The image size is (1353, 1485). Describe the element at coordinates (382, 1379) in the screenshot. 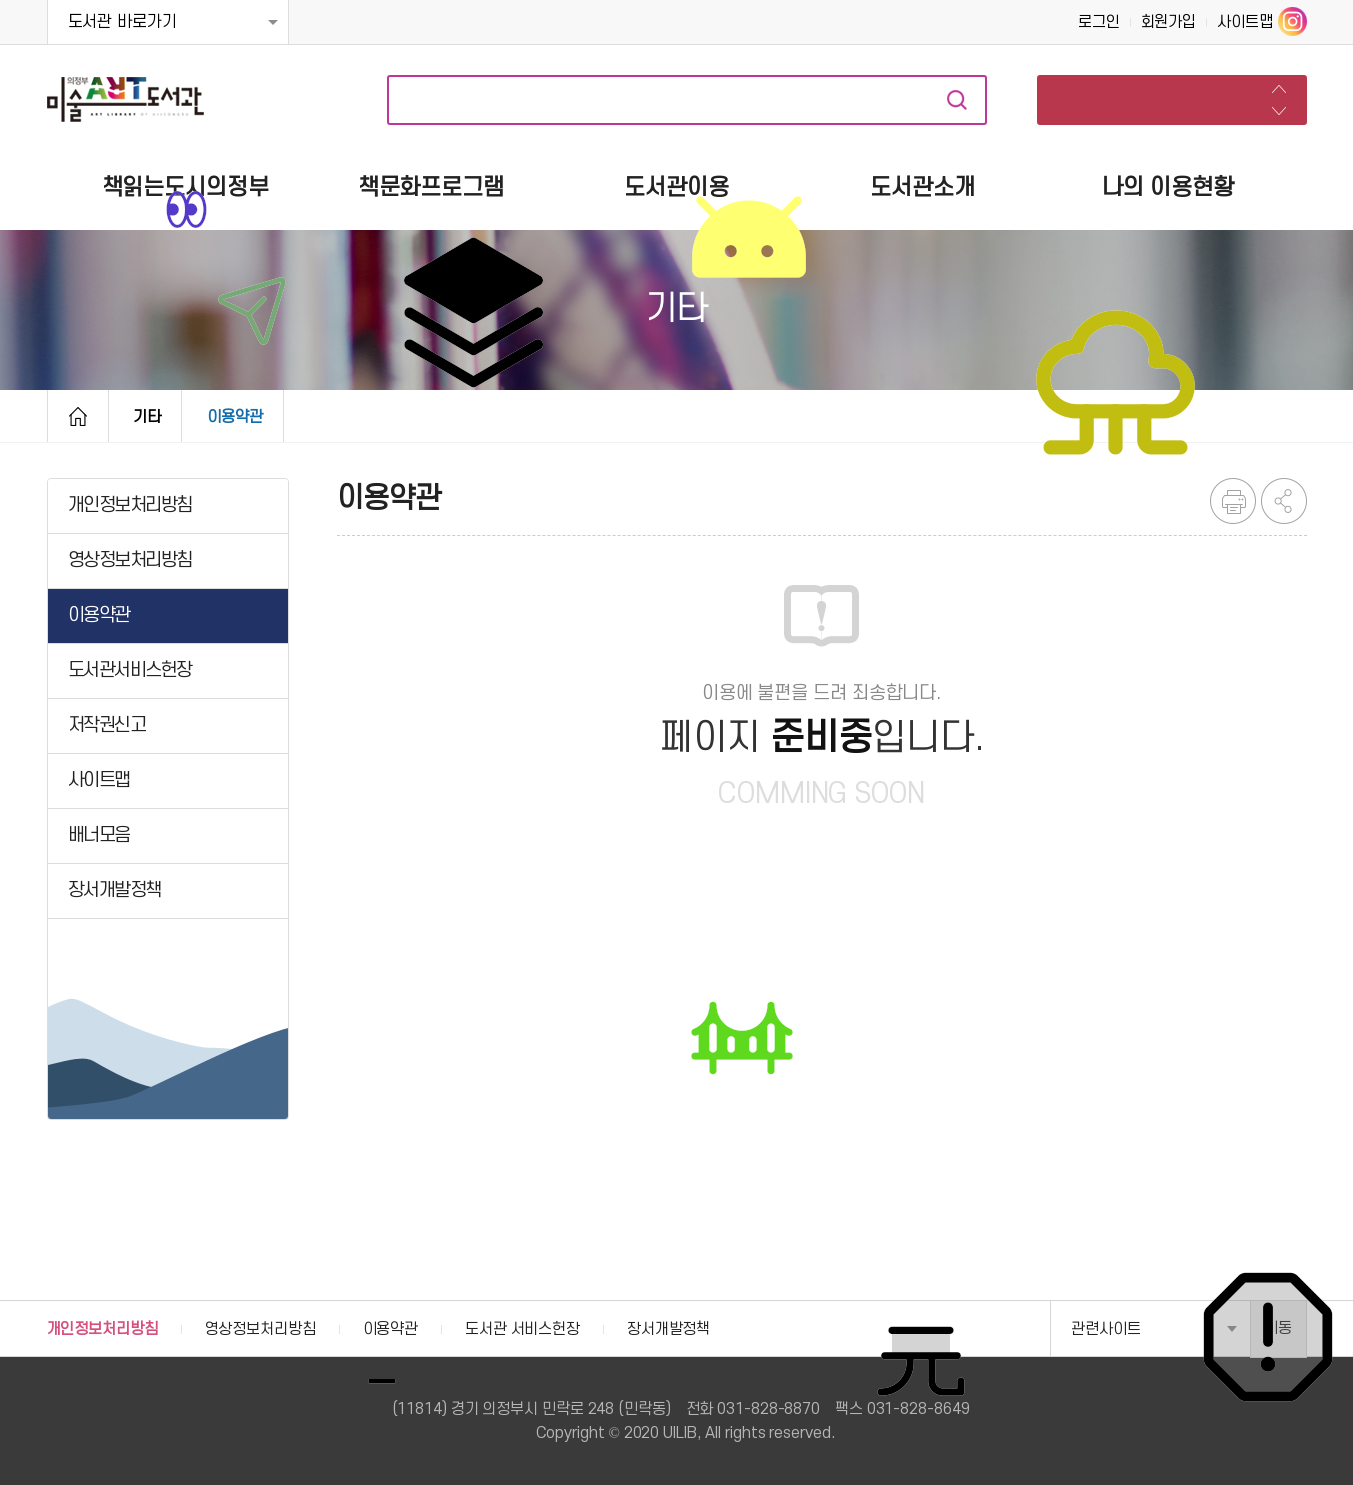

I see `minimize or collapse a window` at that location.